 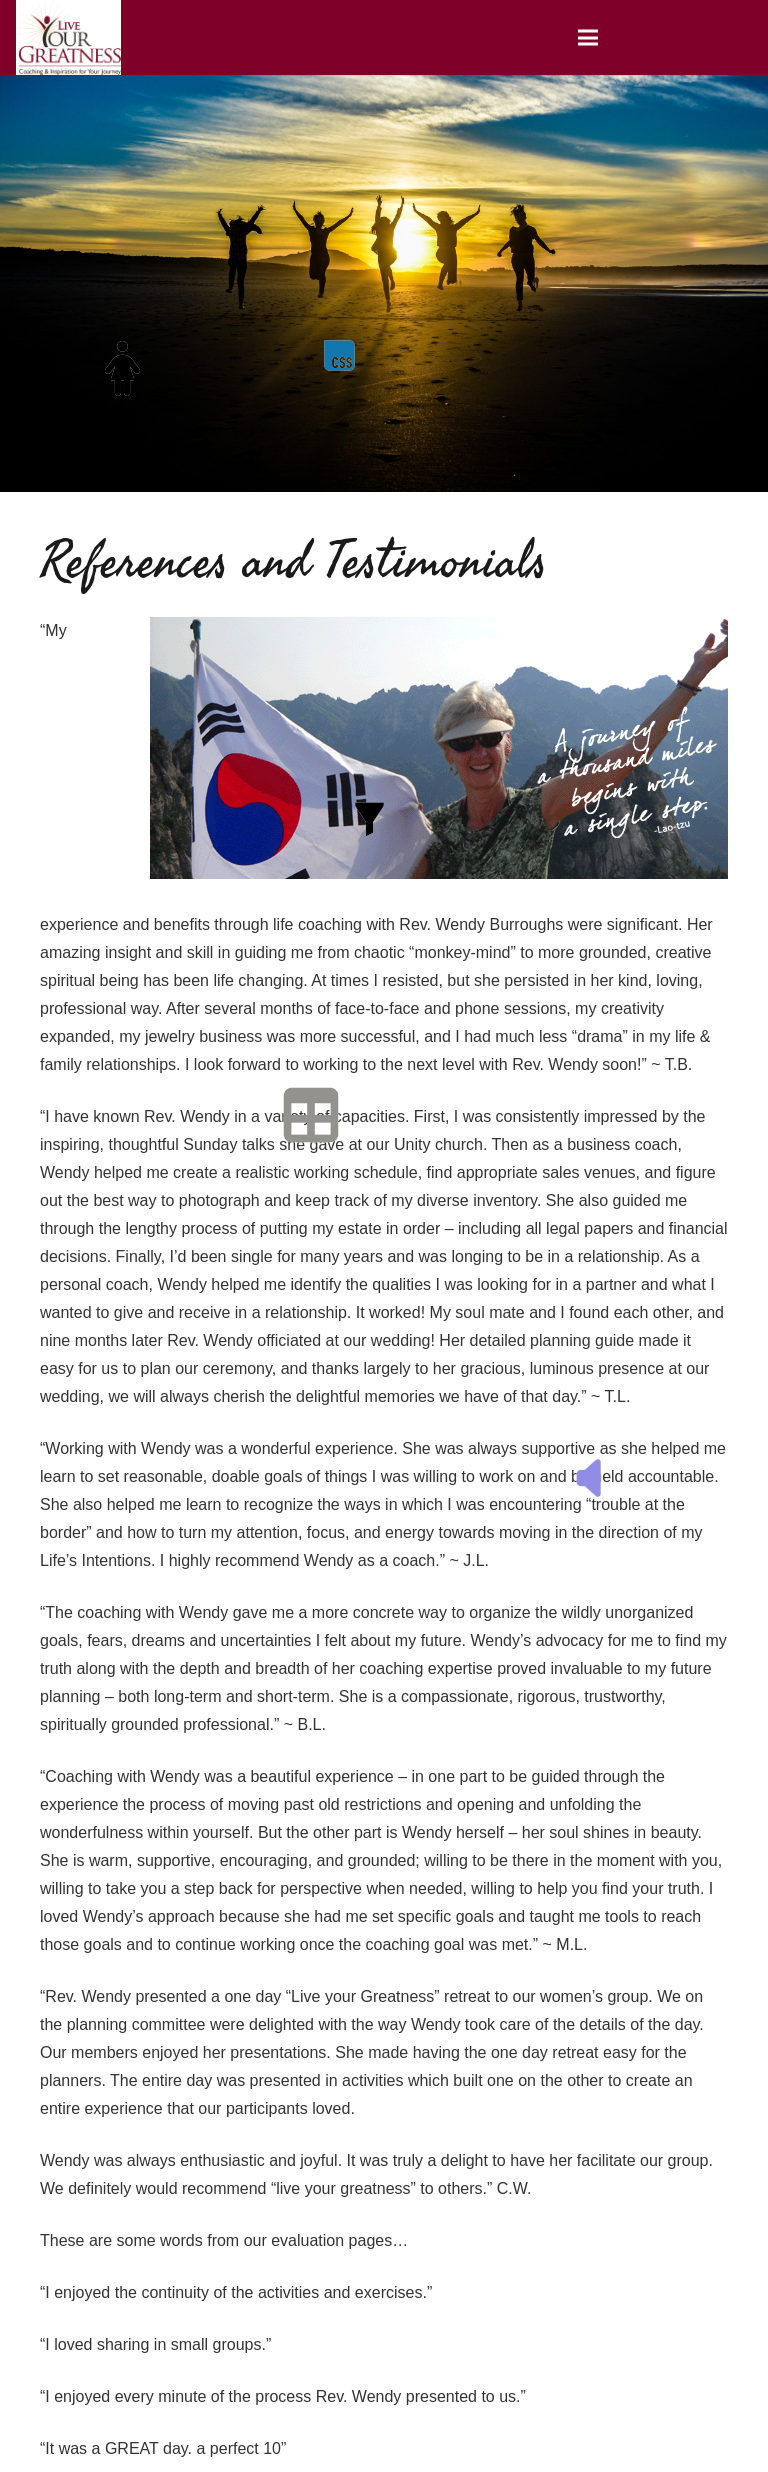 I want to click on filter or sort content, so click(x=369, y=818).